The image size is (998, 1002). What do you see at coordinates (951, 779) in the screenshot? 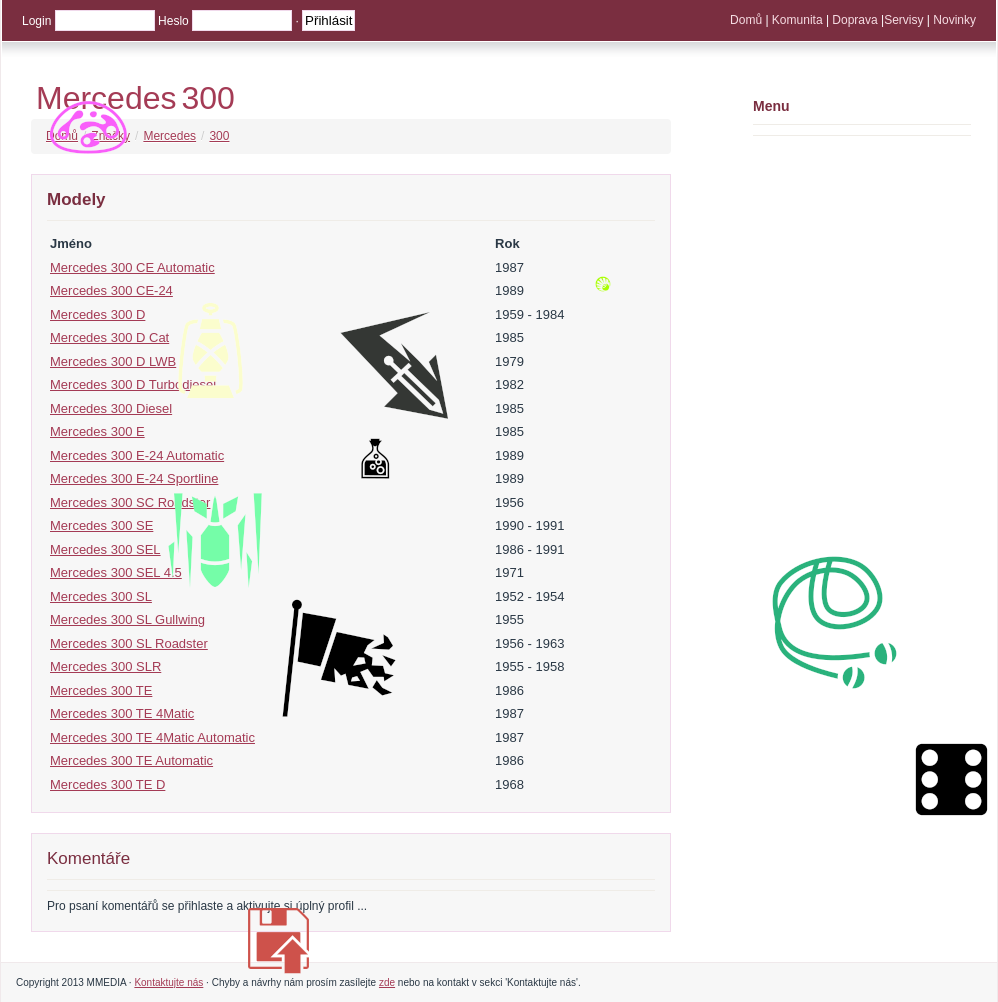
I see `roll the dice in a game` at bounding box center [951, 779].